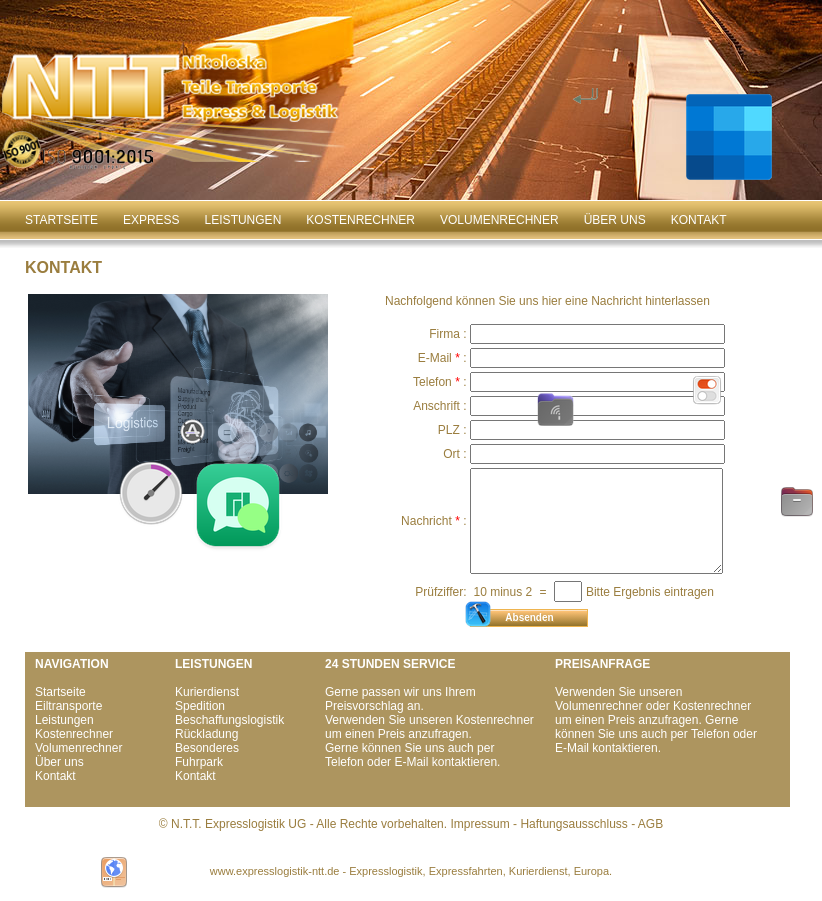 The image size is (822, 901). I want to click on open jockey media player app, so click(478, 614).